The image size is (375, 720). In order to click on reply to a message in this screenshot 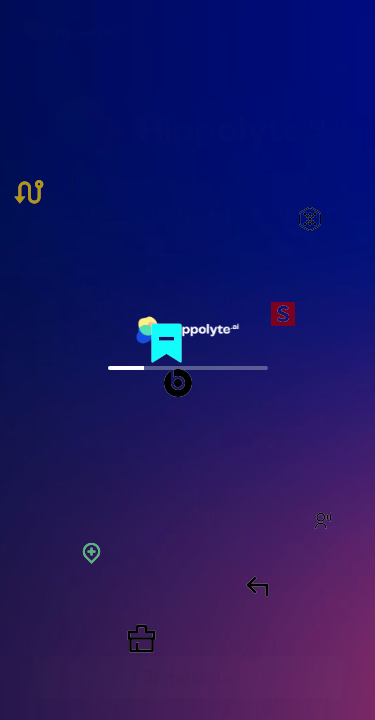, I will do `click(258, 586)`.